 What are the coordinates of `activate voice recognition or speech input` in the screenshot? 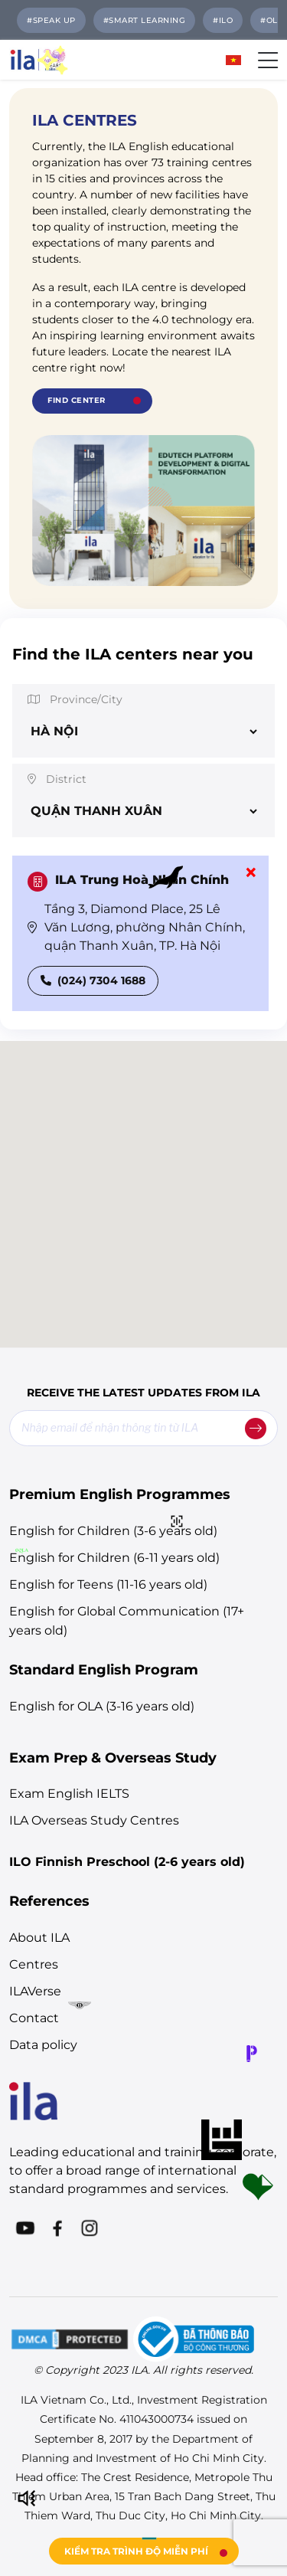 It's located at (177, 1521).